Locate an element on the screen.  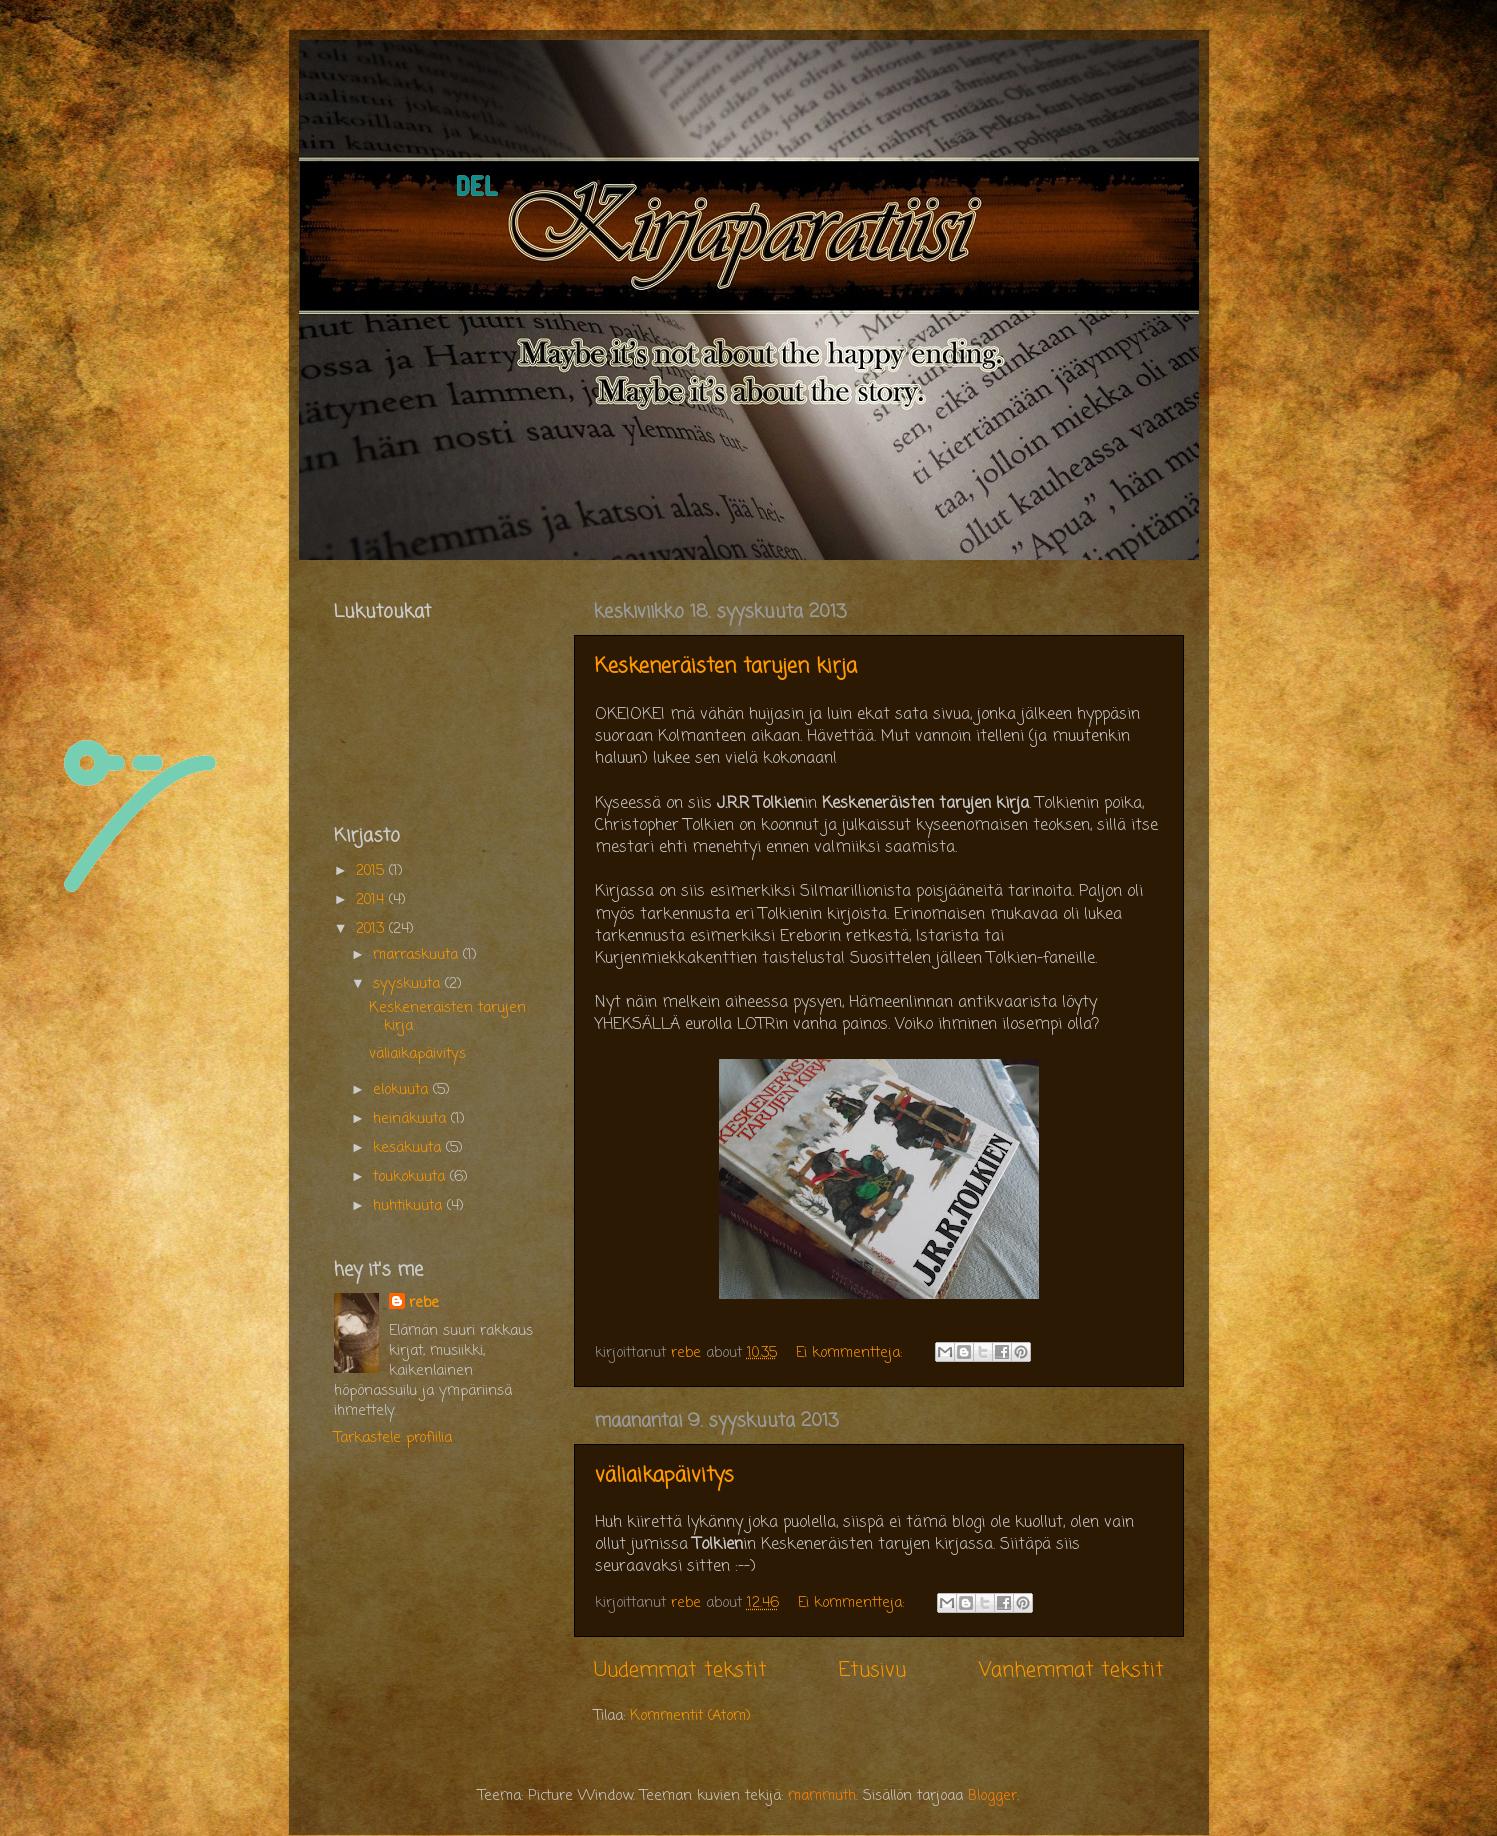
adjust animation easing curve control point is located at coordinates (140, 816).